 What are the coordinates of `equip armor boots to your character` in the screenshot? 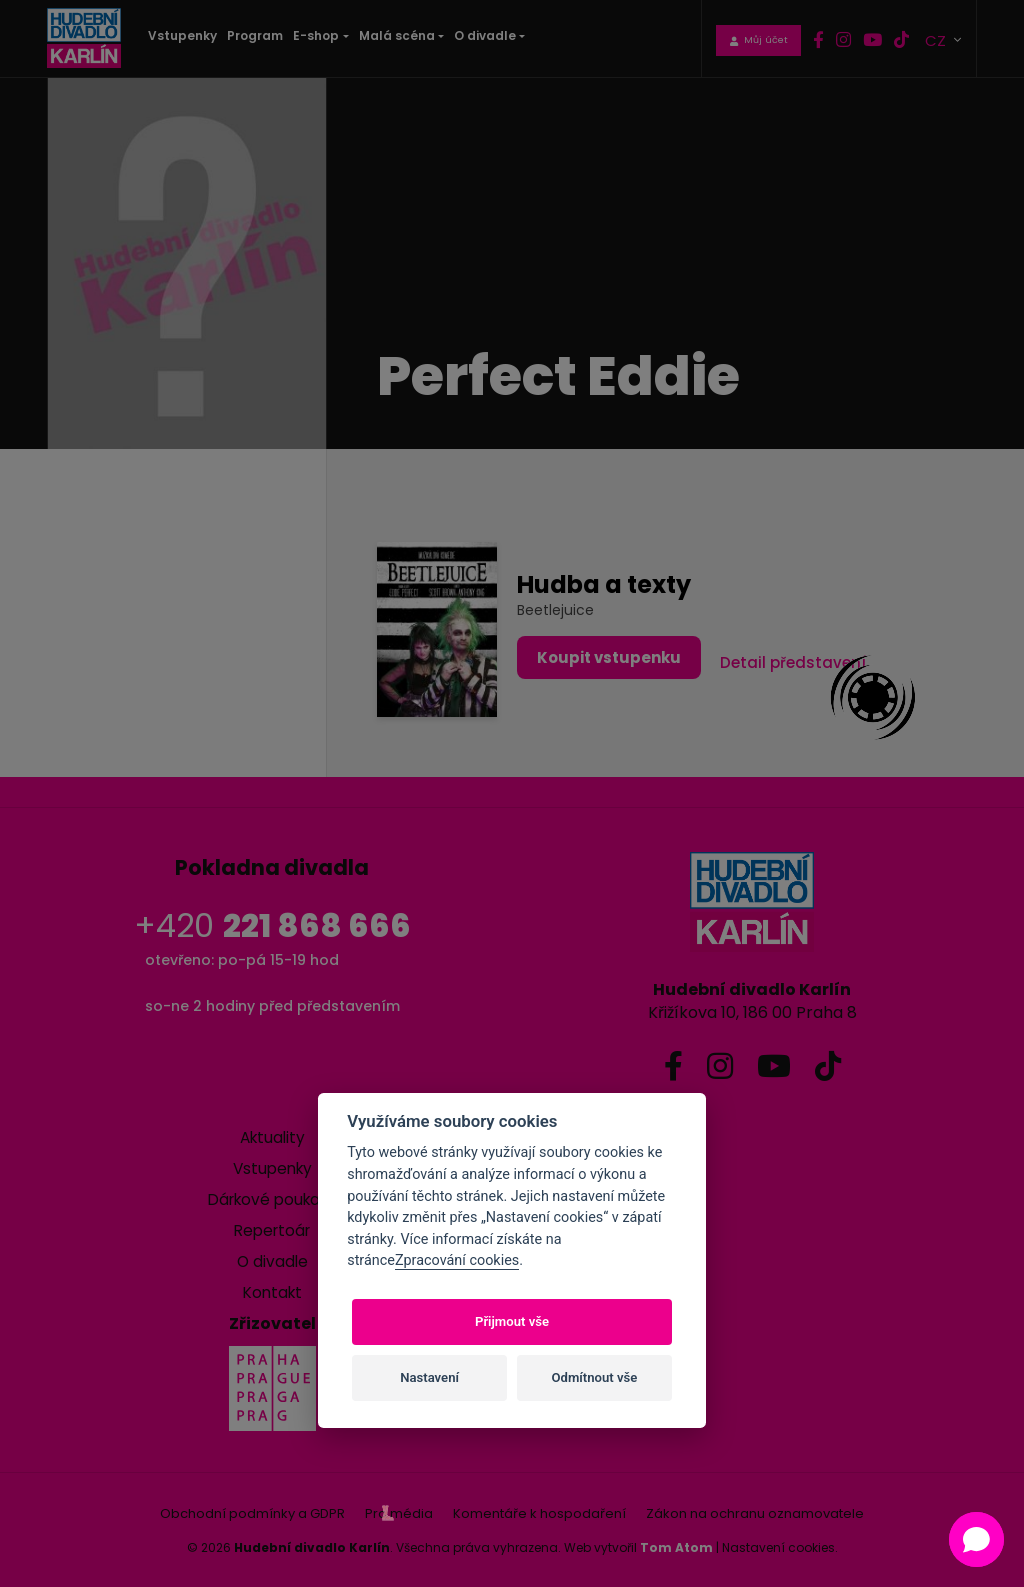 It's located at (388, 1513).